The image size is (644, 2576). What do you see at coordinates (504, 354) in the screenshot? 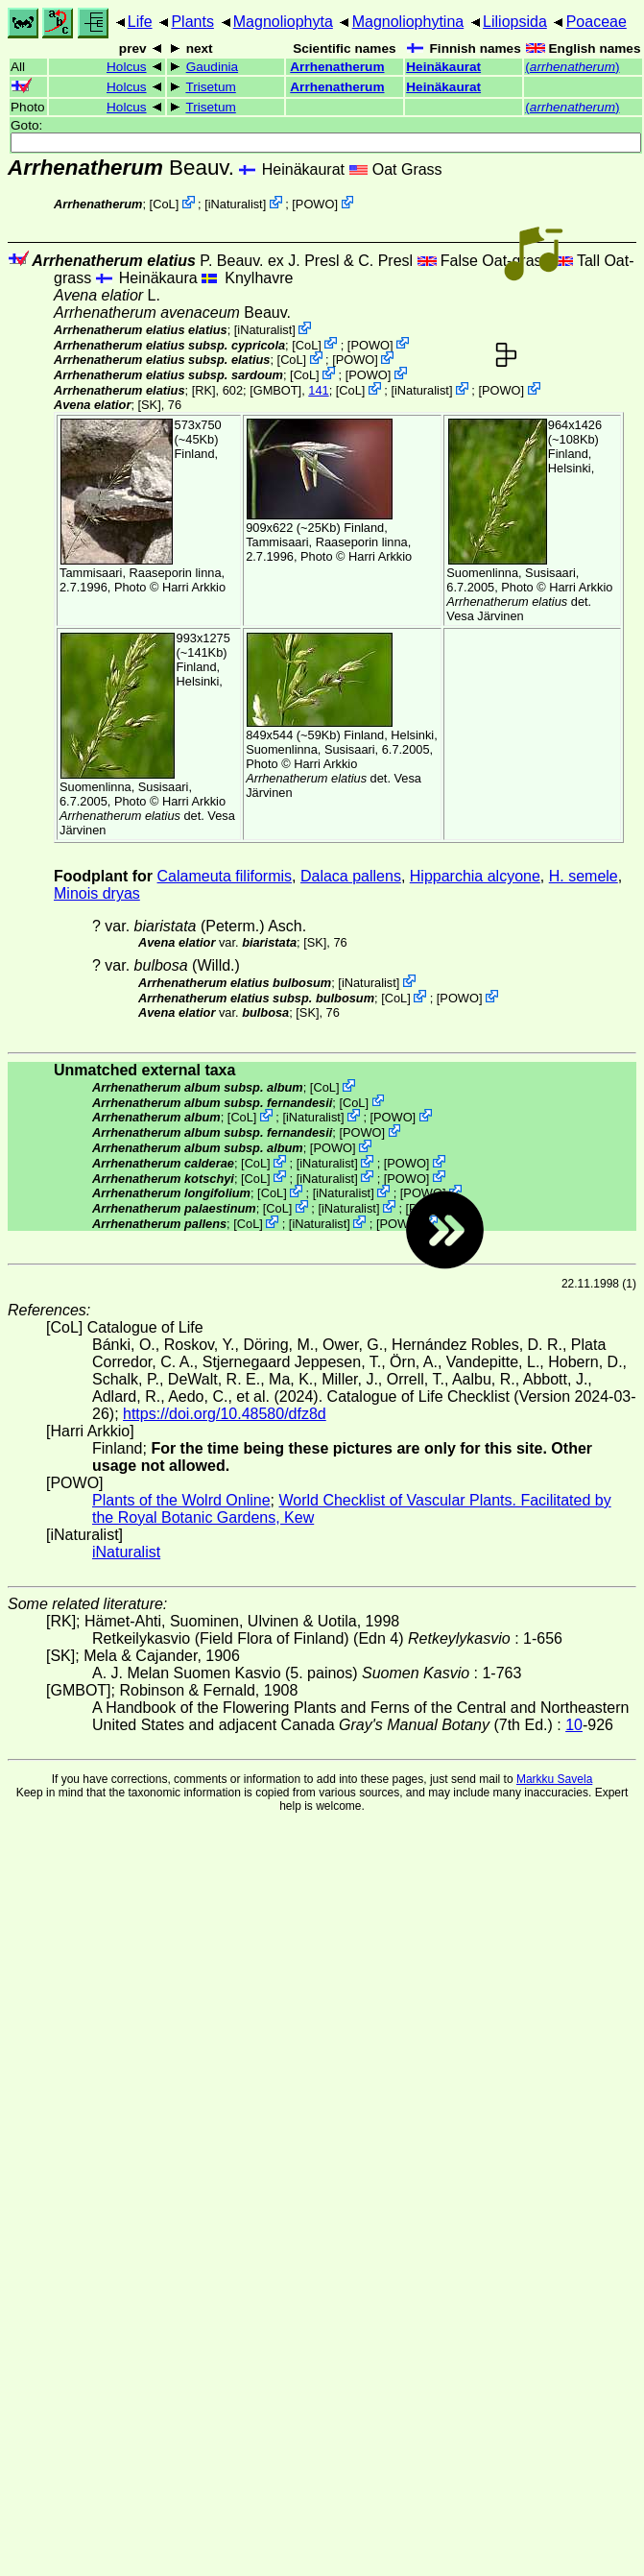
I see `open replit coding environment` at bounding box center [504, 354].